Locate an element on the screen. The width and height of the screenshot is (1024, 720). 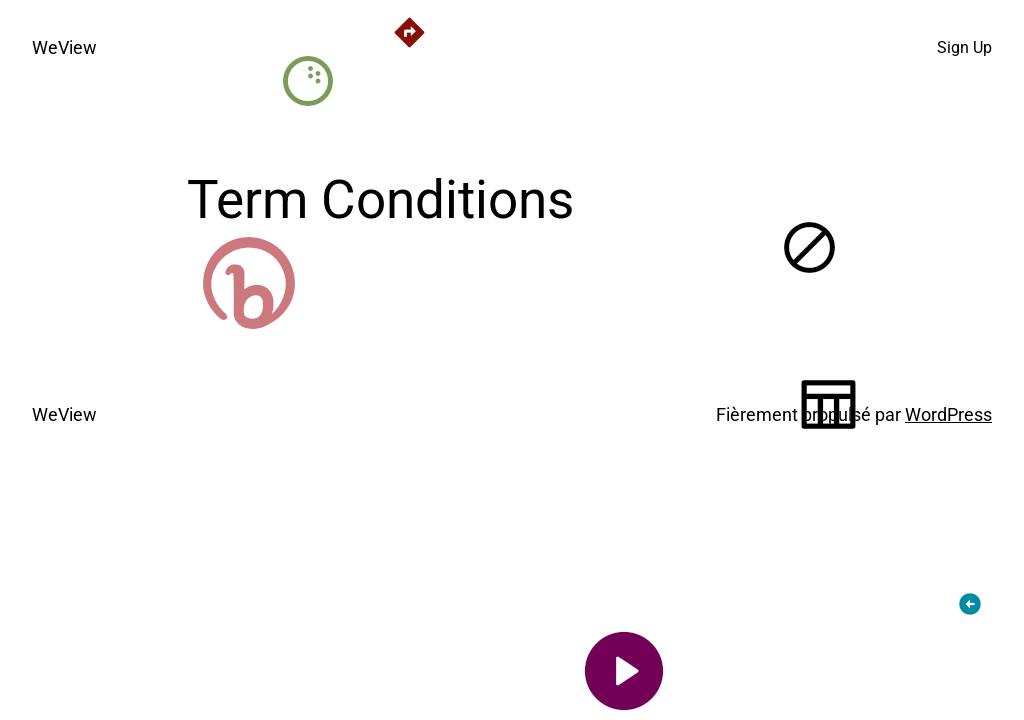
get directions to this location is located at coordinates (409, 32).